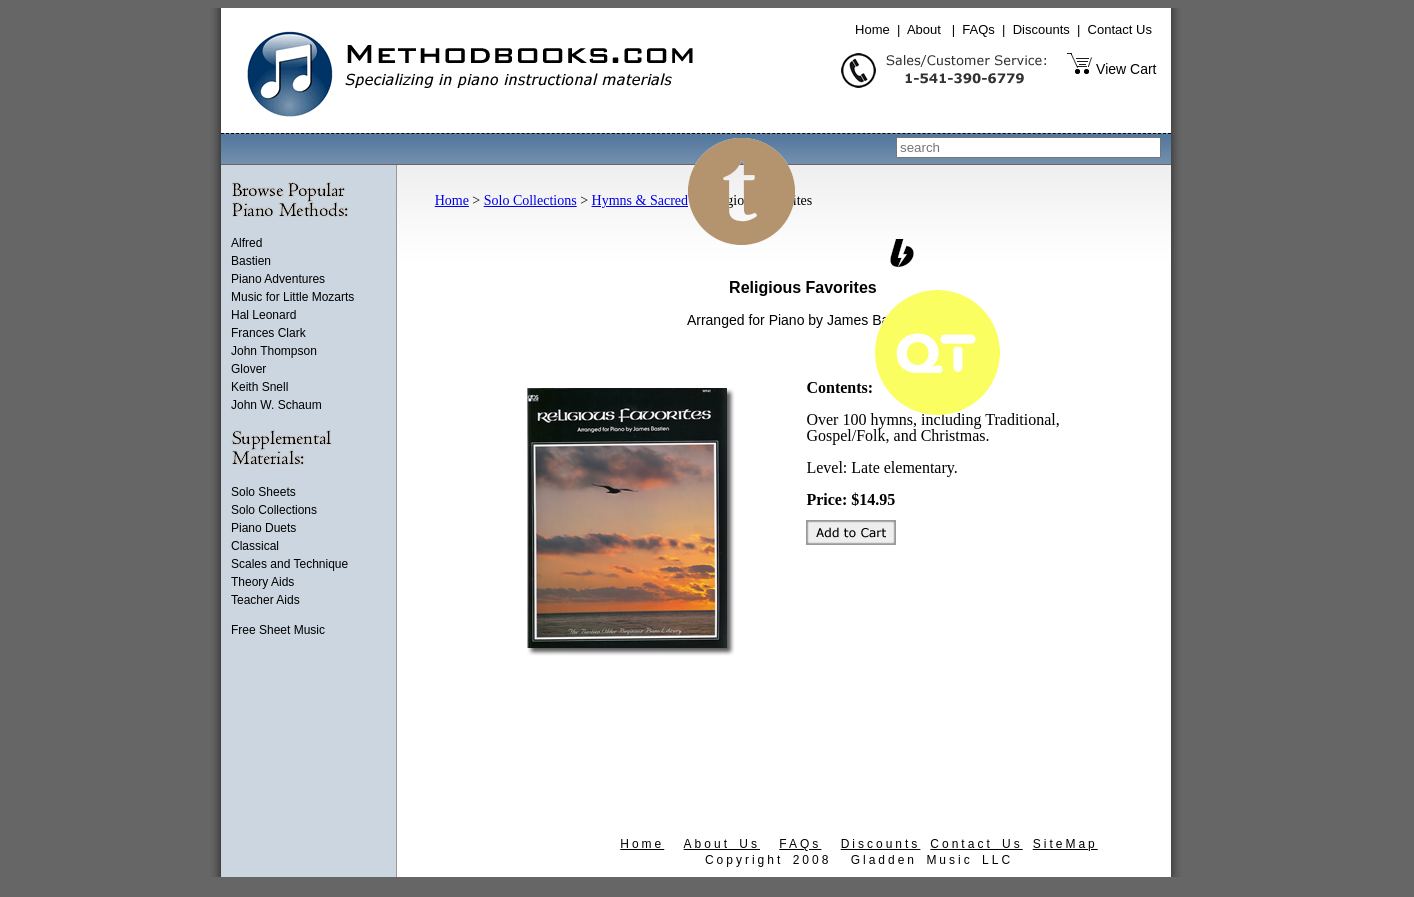 The height and width of the screenshot is (897, 1414). What do you see at coordinates (902, 253) in the screenshot?
I see `open boosty creator platform` at bounding box center [902, 253].